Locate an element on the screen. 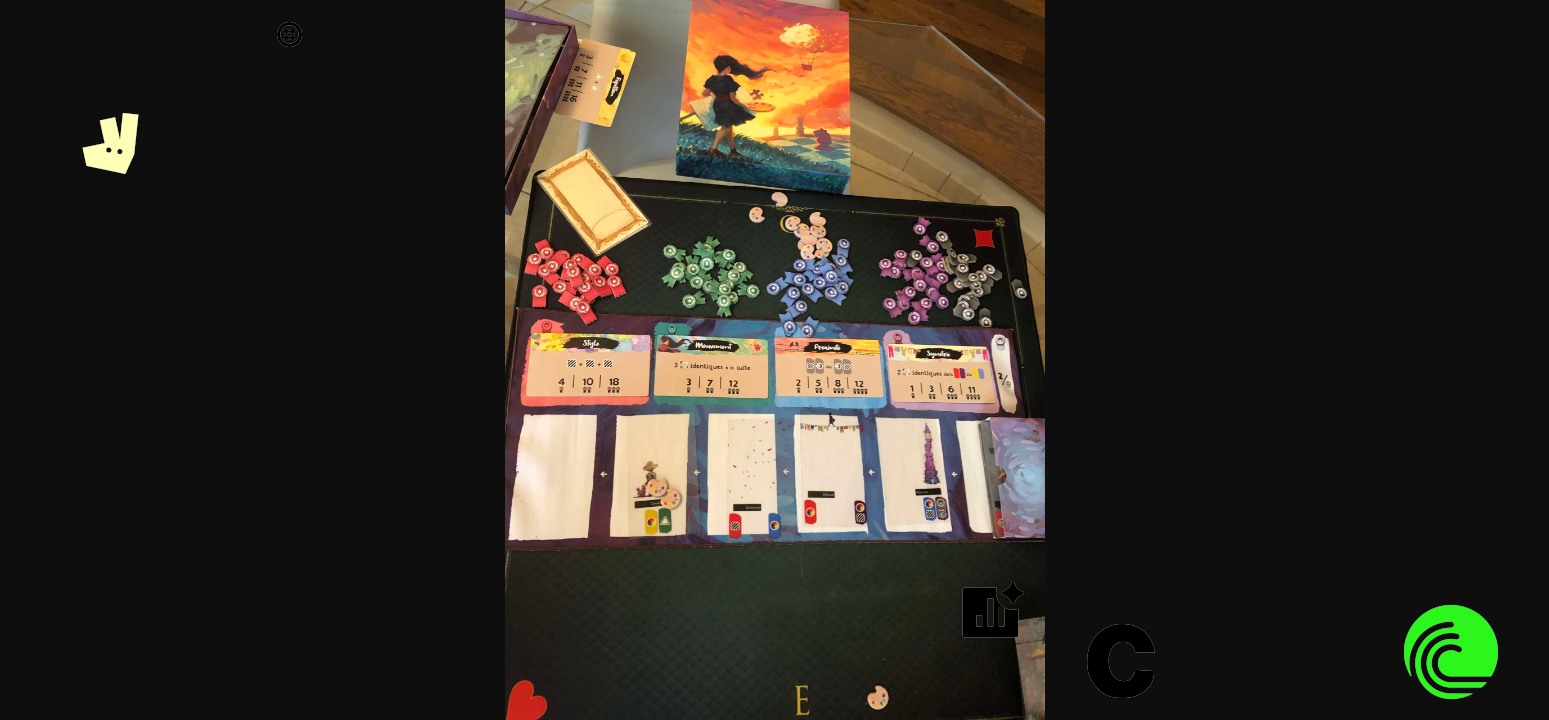 The height and width of the screenshot is (720, 1549). open the Deliveroo food delivery app is located at coordinates (110, 143).